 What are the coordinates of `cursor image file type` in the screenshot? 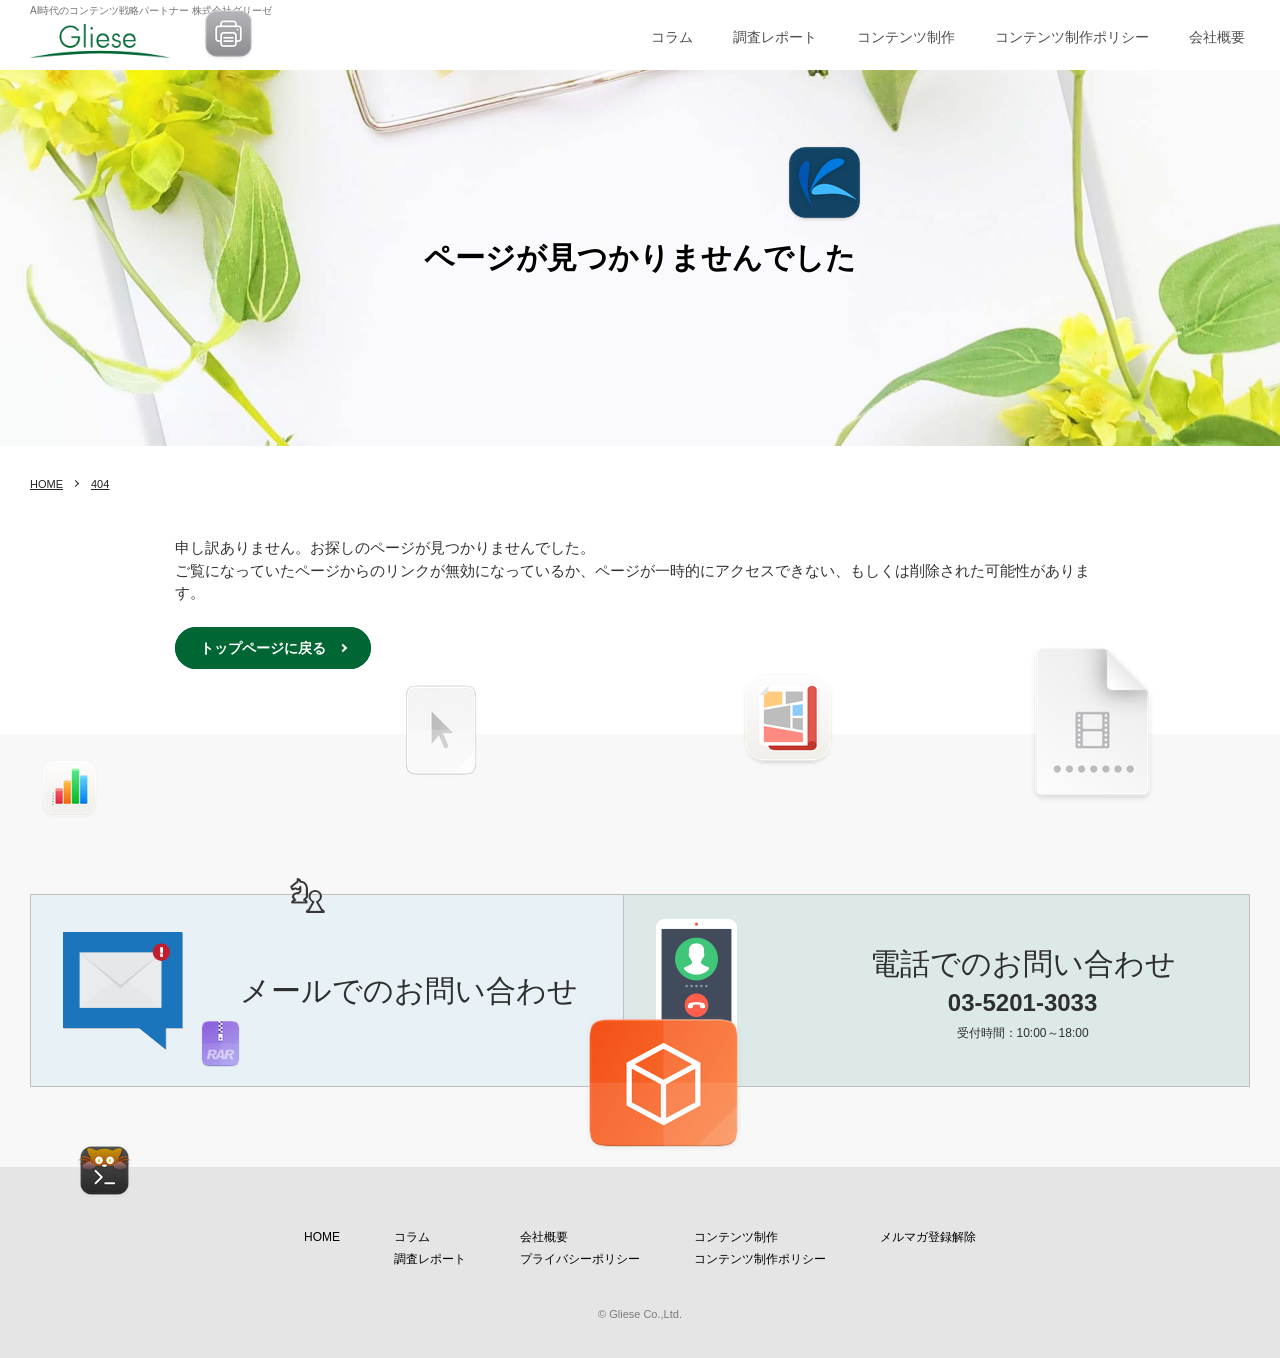 It's located at (441, 730).